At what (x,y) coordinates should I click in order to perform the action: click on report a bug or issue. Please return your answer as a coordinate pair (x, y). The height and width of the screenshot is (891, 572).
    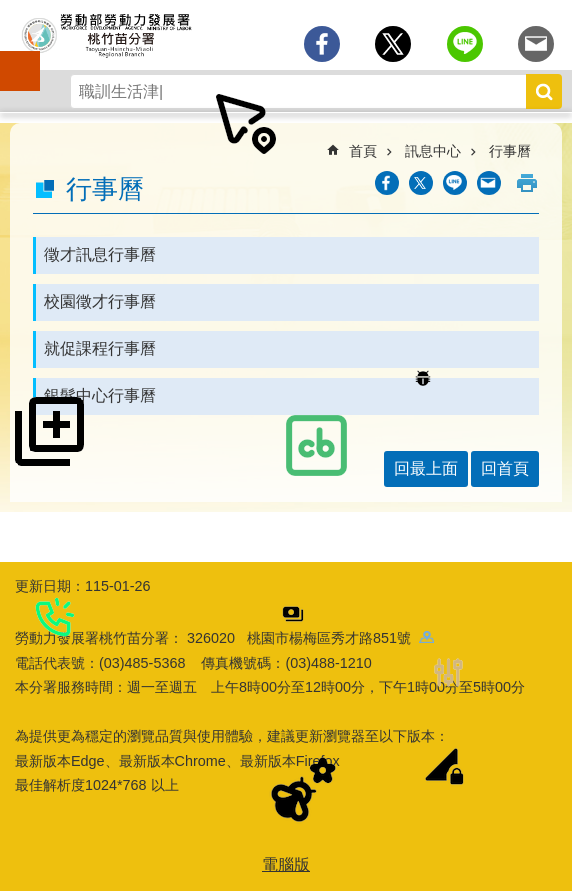
    Looking at the image, I should click on (423, 378).